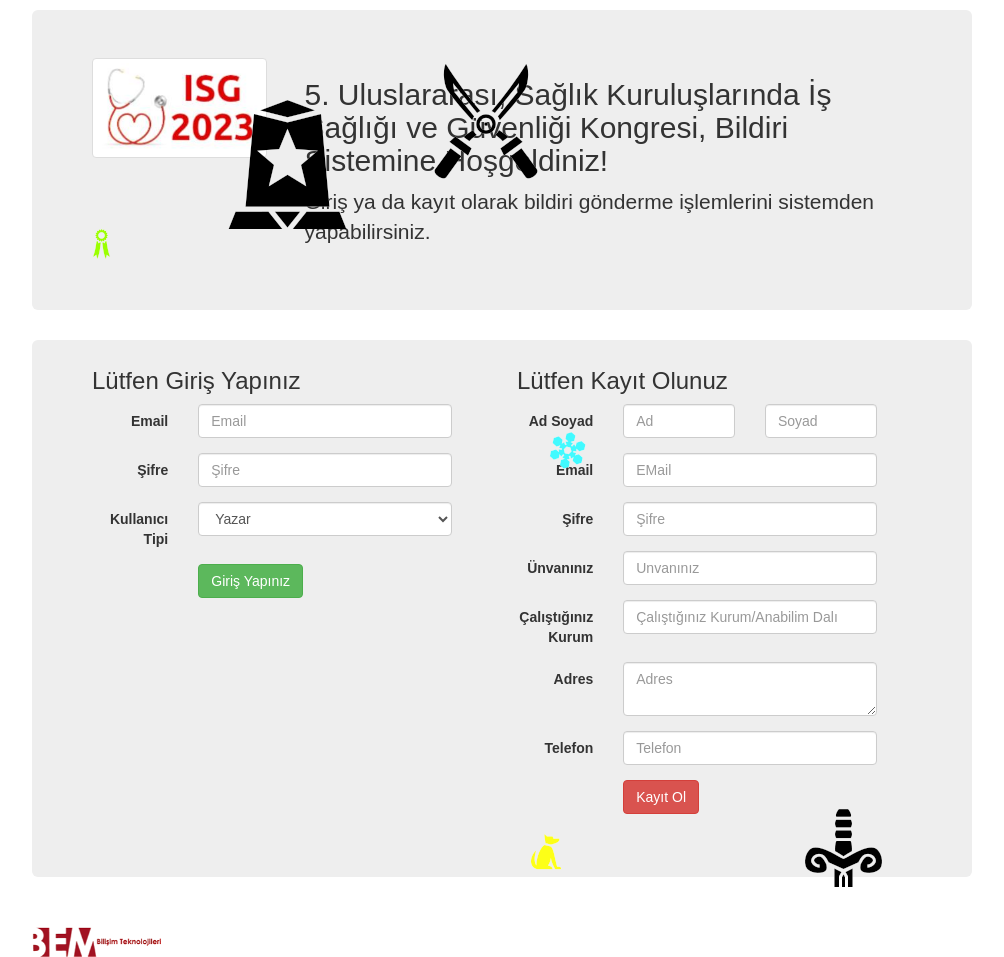 Image resolution: width=1004 pixels, height=957 pixels. What do you see at coordinates (567, 450) in the screenshot?
I see `activate cooling or air conditioning mode` at bounding box center [567, 450].